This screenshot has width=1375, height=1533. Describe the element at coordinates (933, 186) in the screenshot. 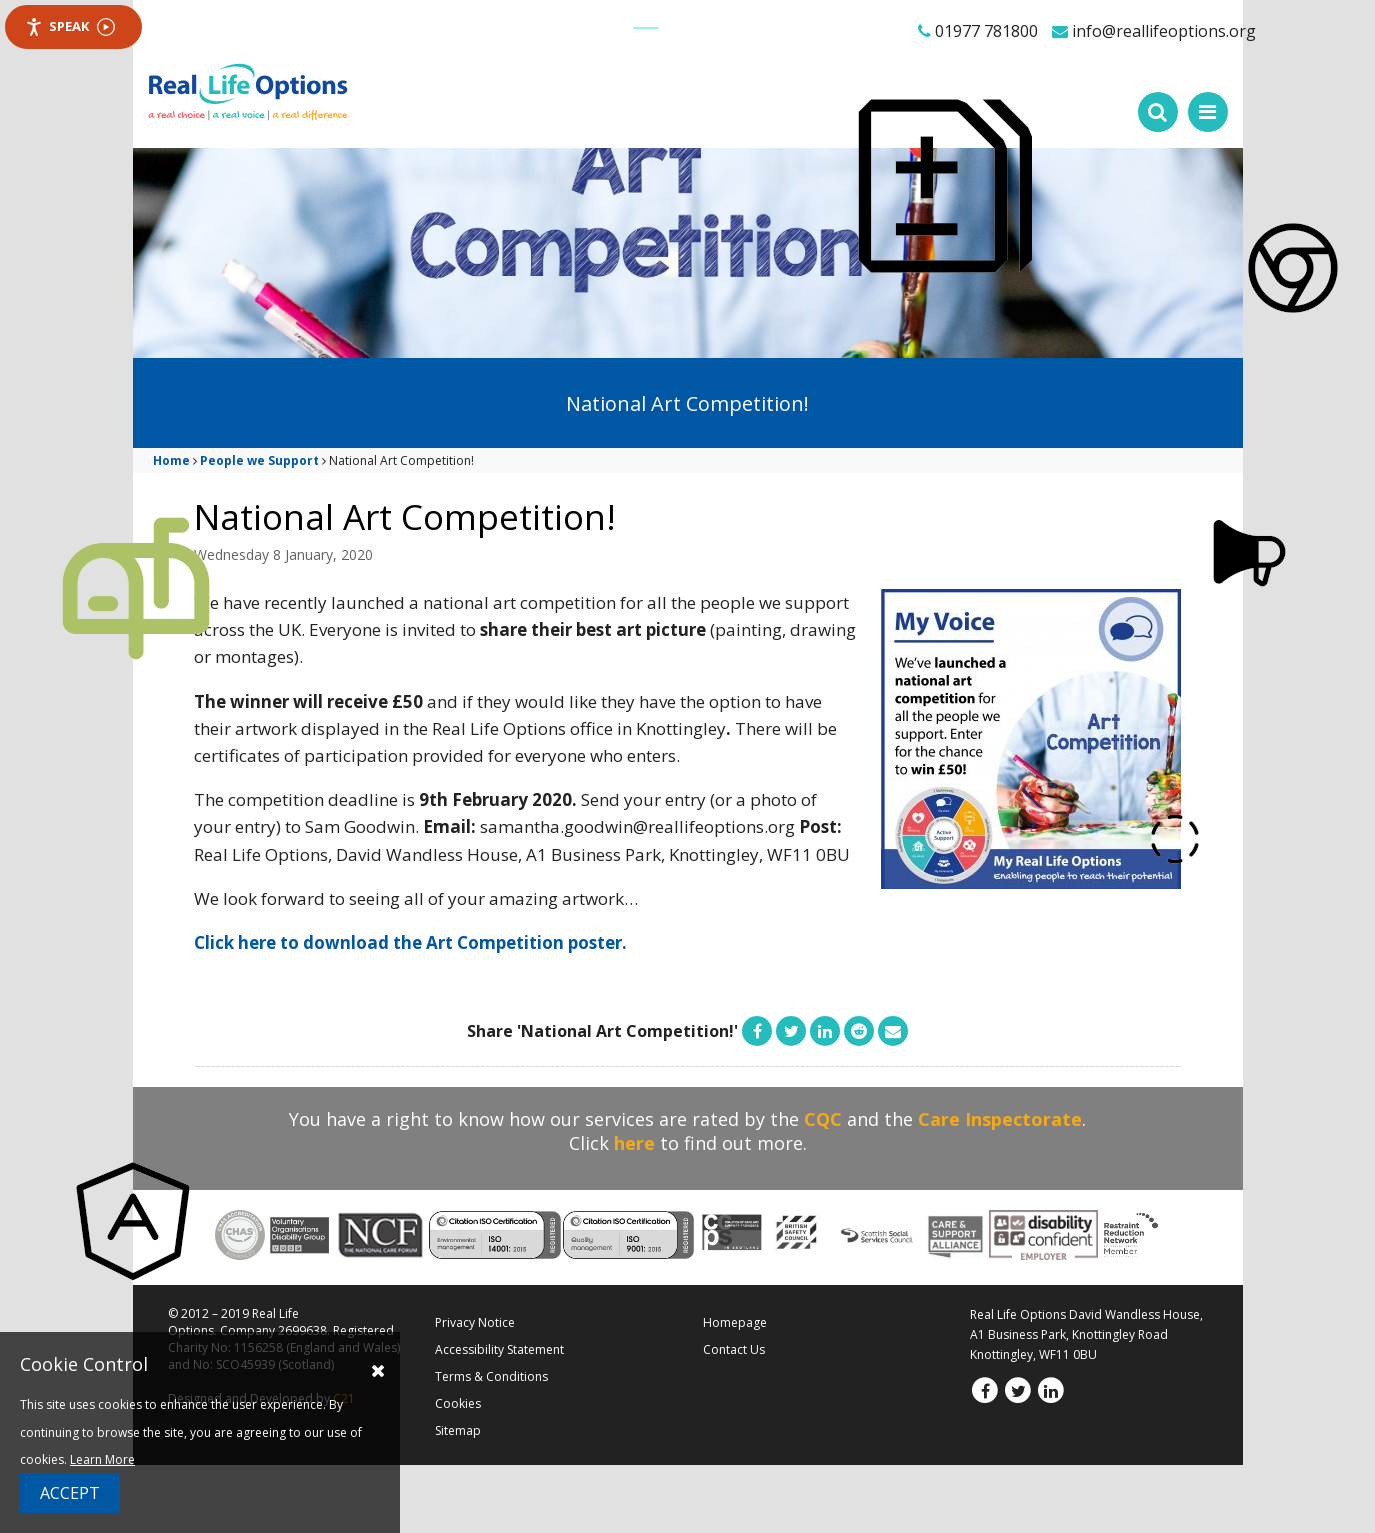

I see `compare multiple files or documents` at that location.